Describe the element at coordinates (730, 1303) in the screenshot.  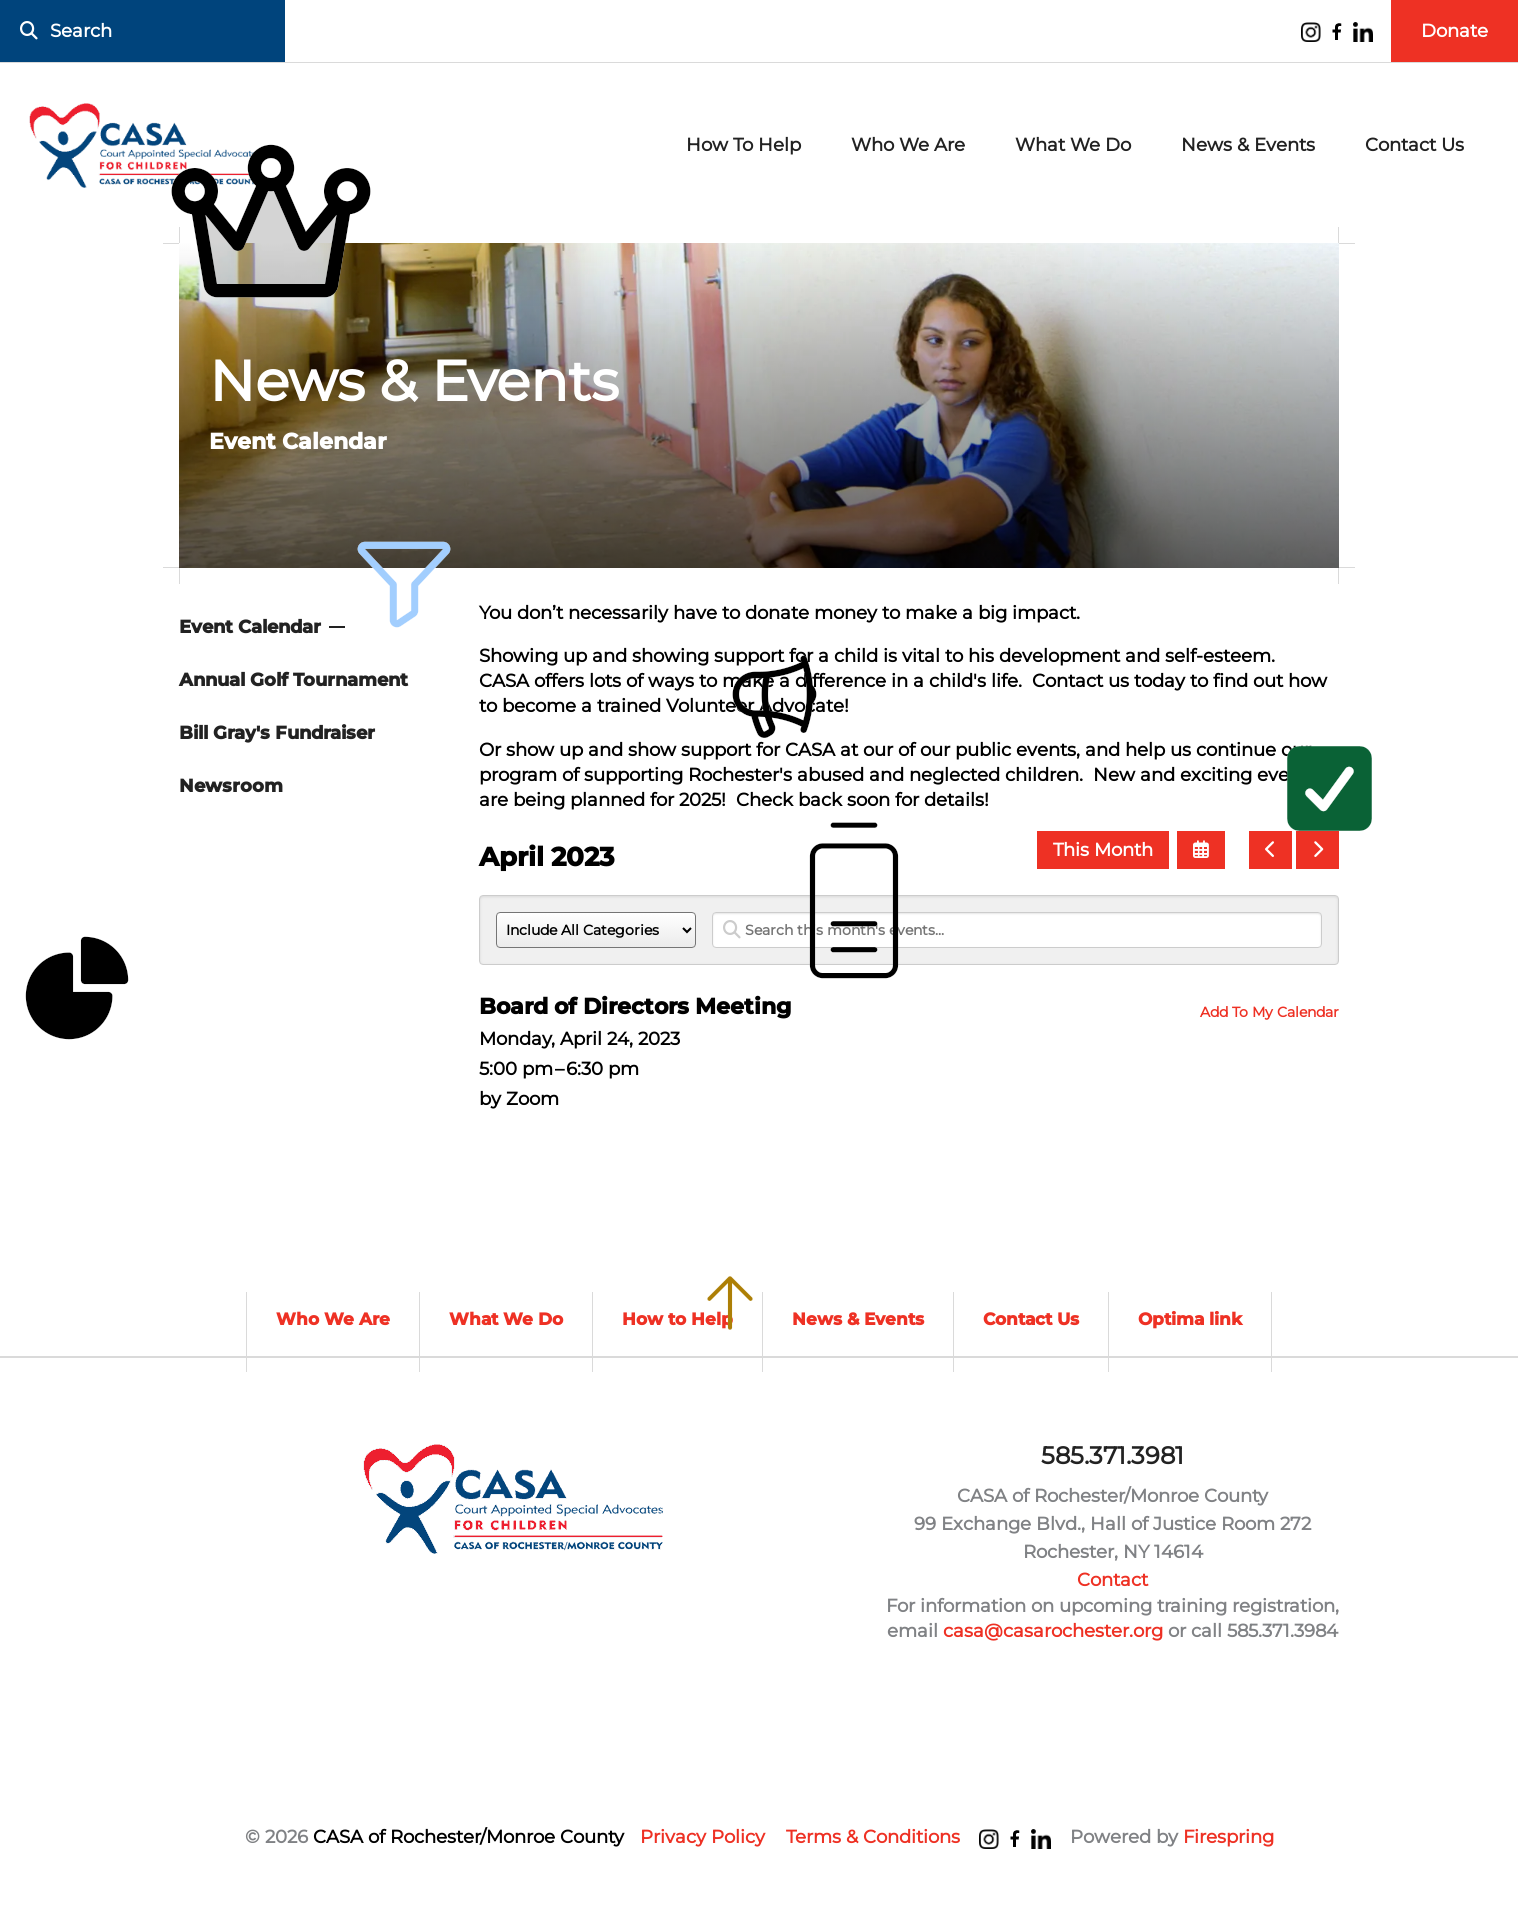
I see `scroll to top of page` at that location.